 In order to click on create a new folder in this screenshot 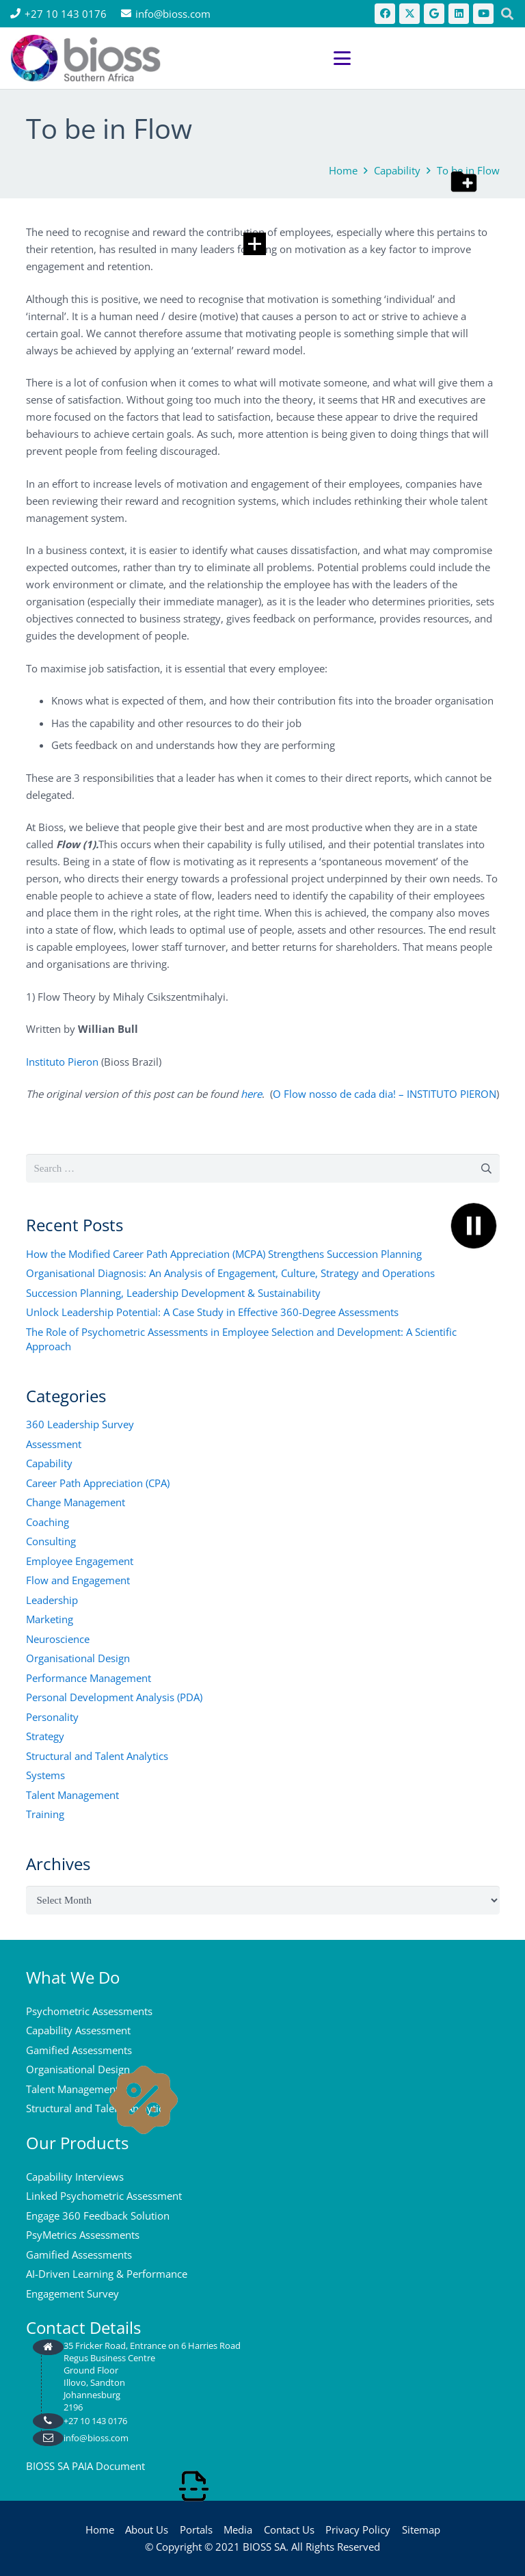, I will do `click(463, 181)`.